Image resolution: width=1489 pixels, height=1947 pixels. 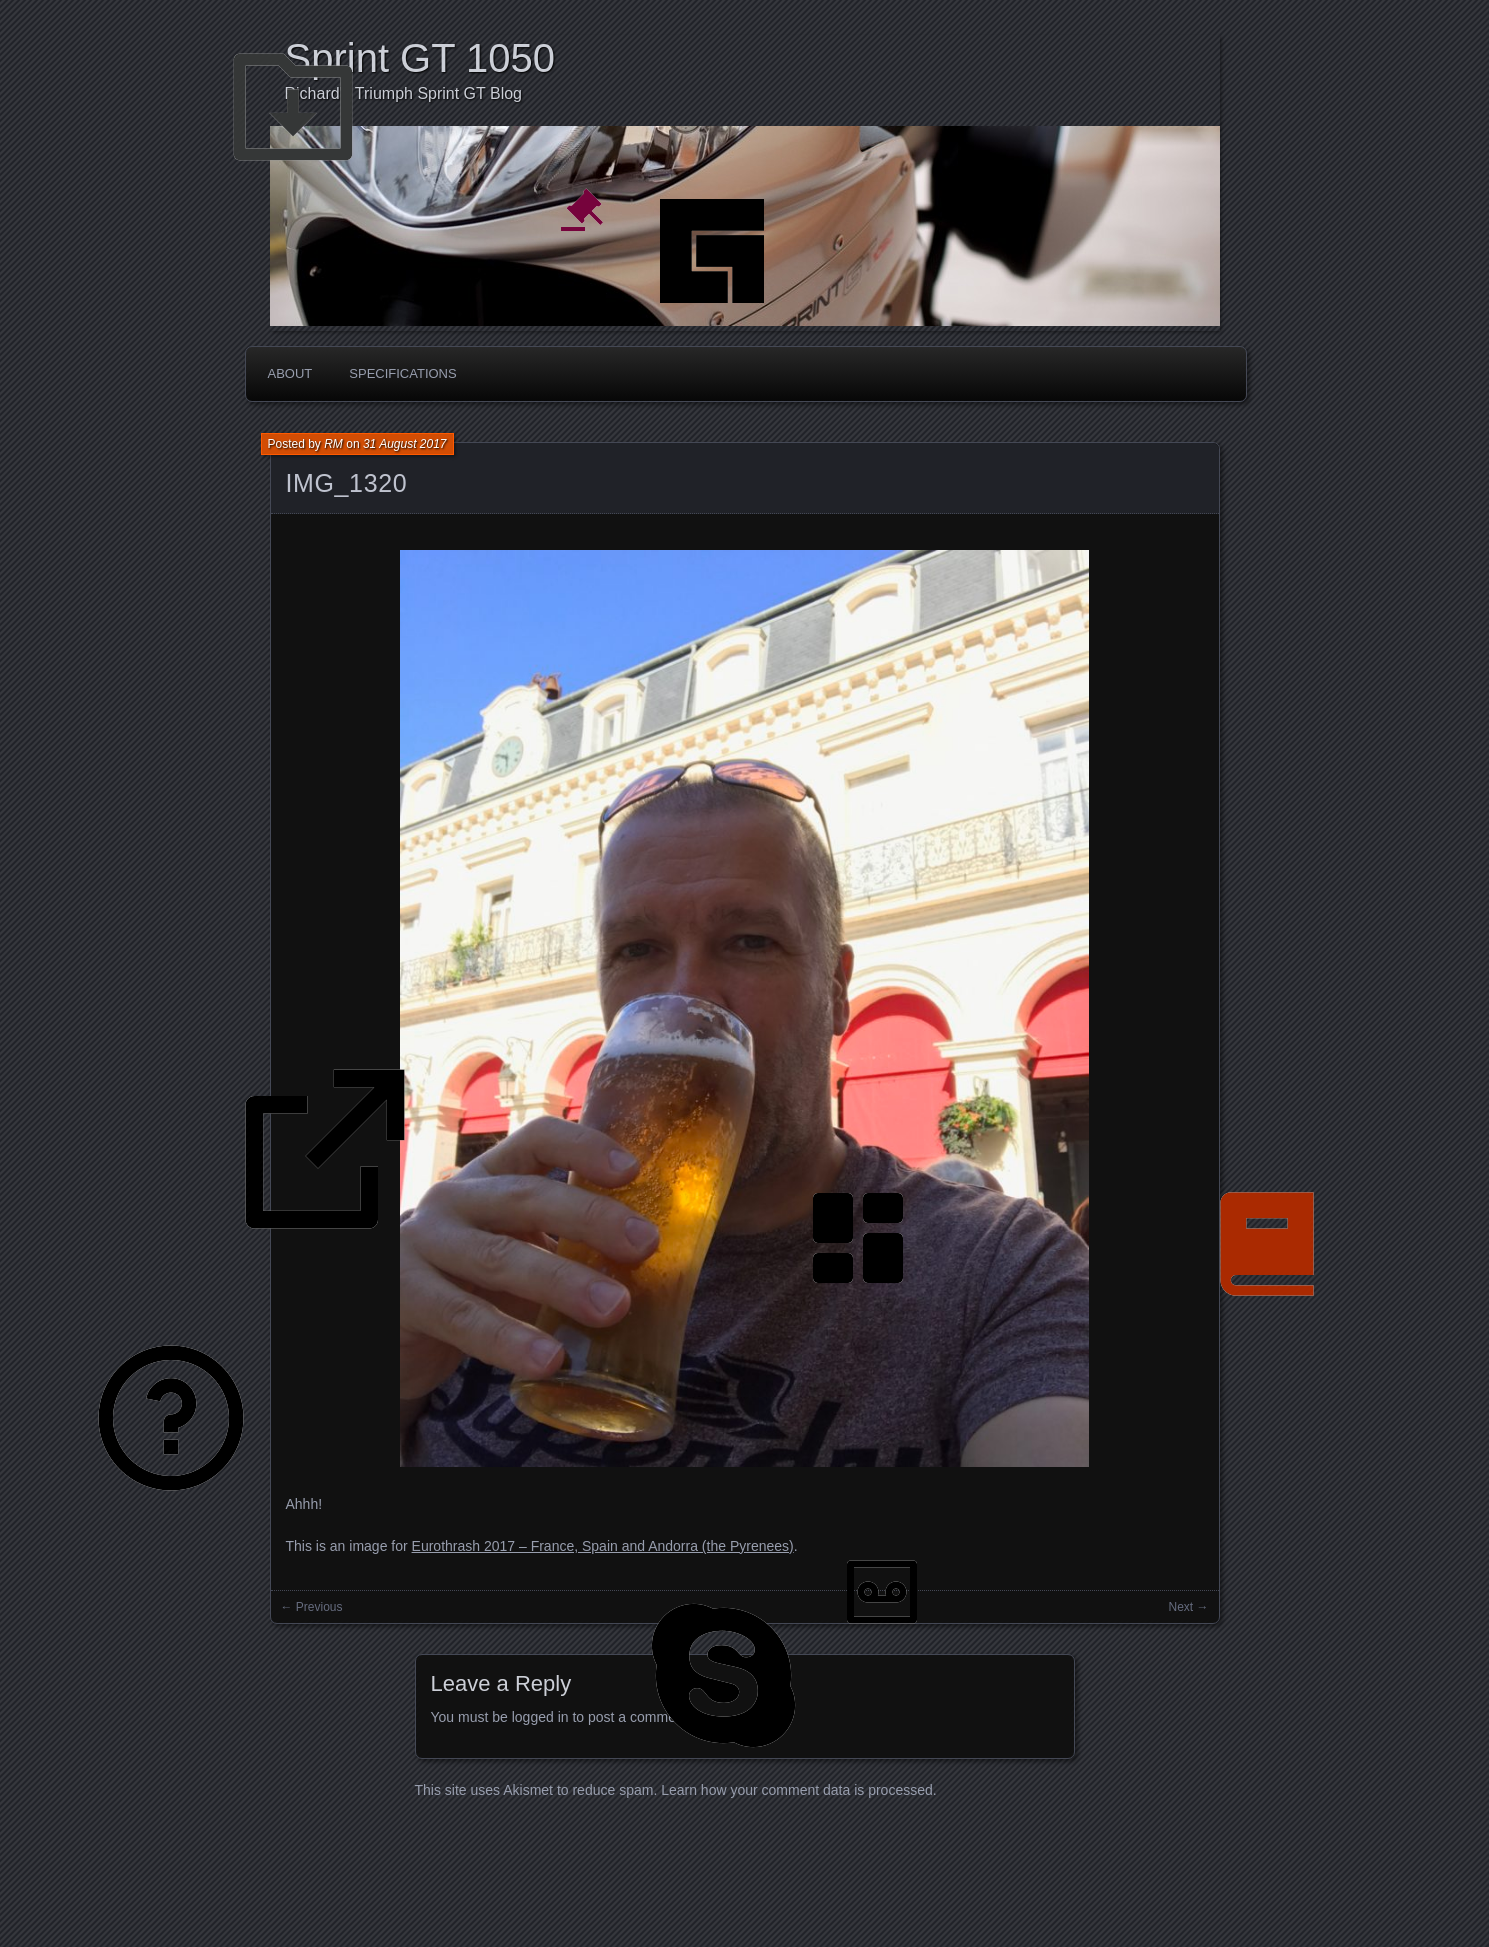 What do you see at coordinates (293, 107) in the screenshot?
I see `download folder contents` at bounding box center [293, 107].